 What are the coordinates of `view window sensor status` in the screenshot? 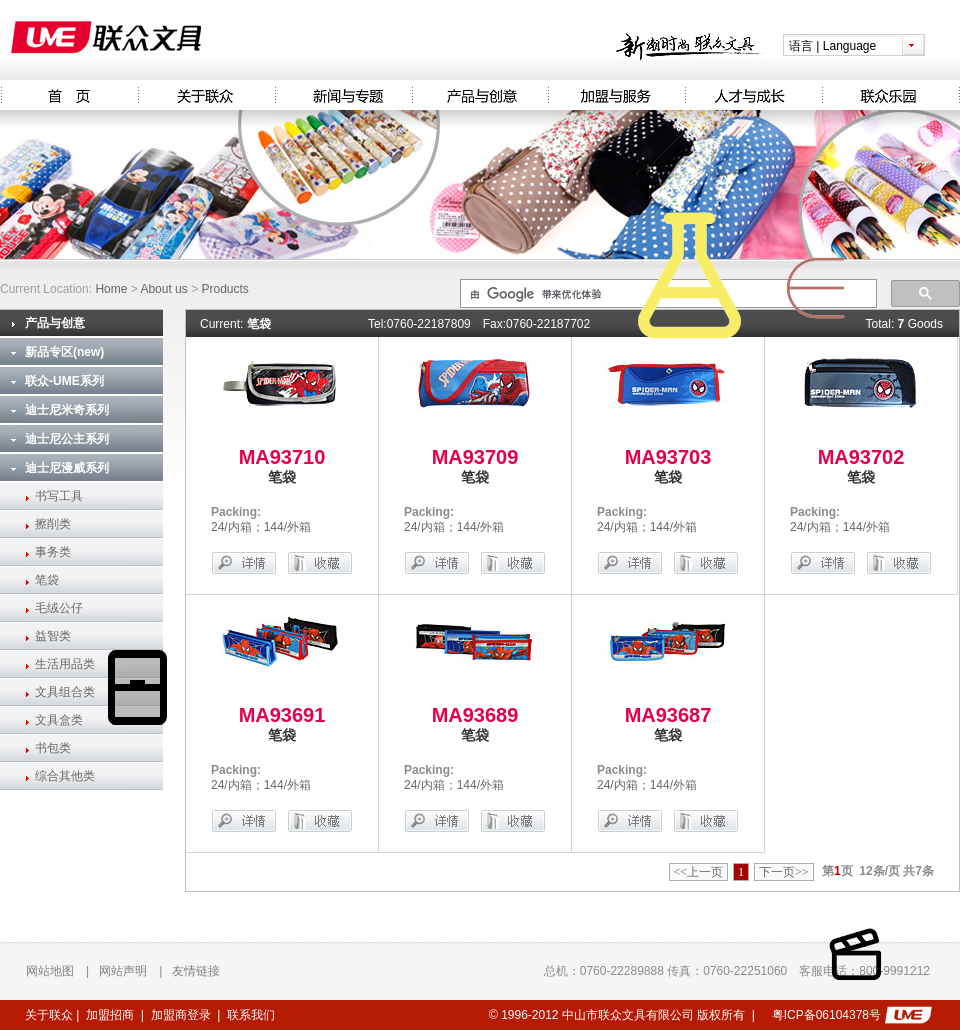 It's located at (137, 687).